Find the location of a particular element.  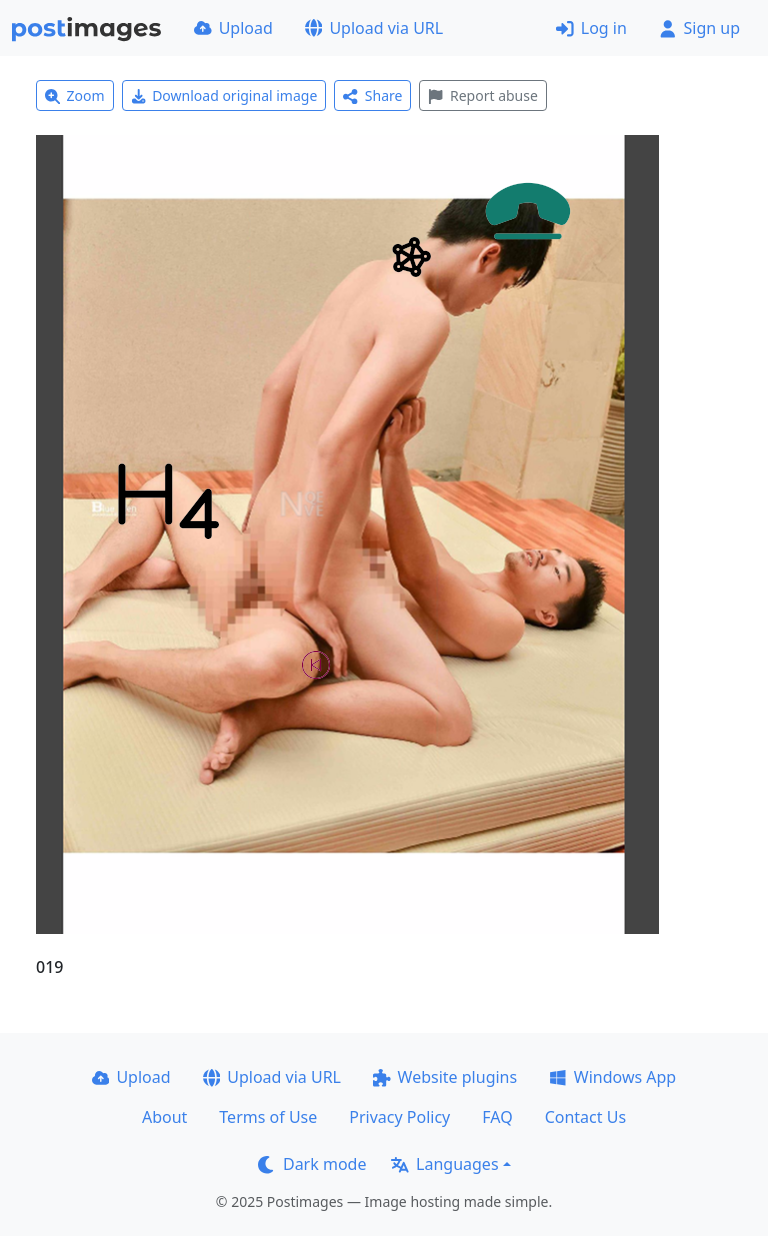

skip to previous track is located at coordinates (316, 665).